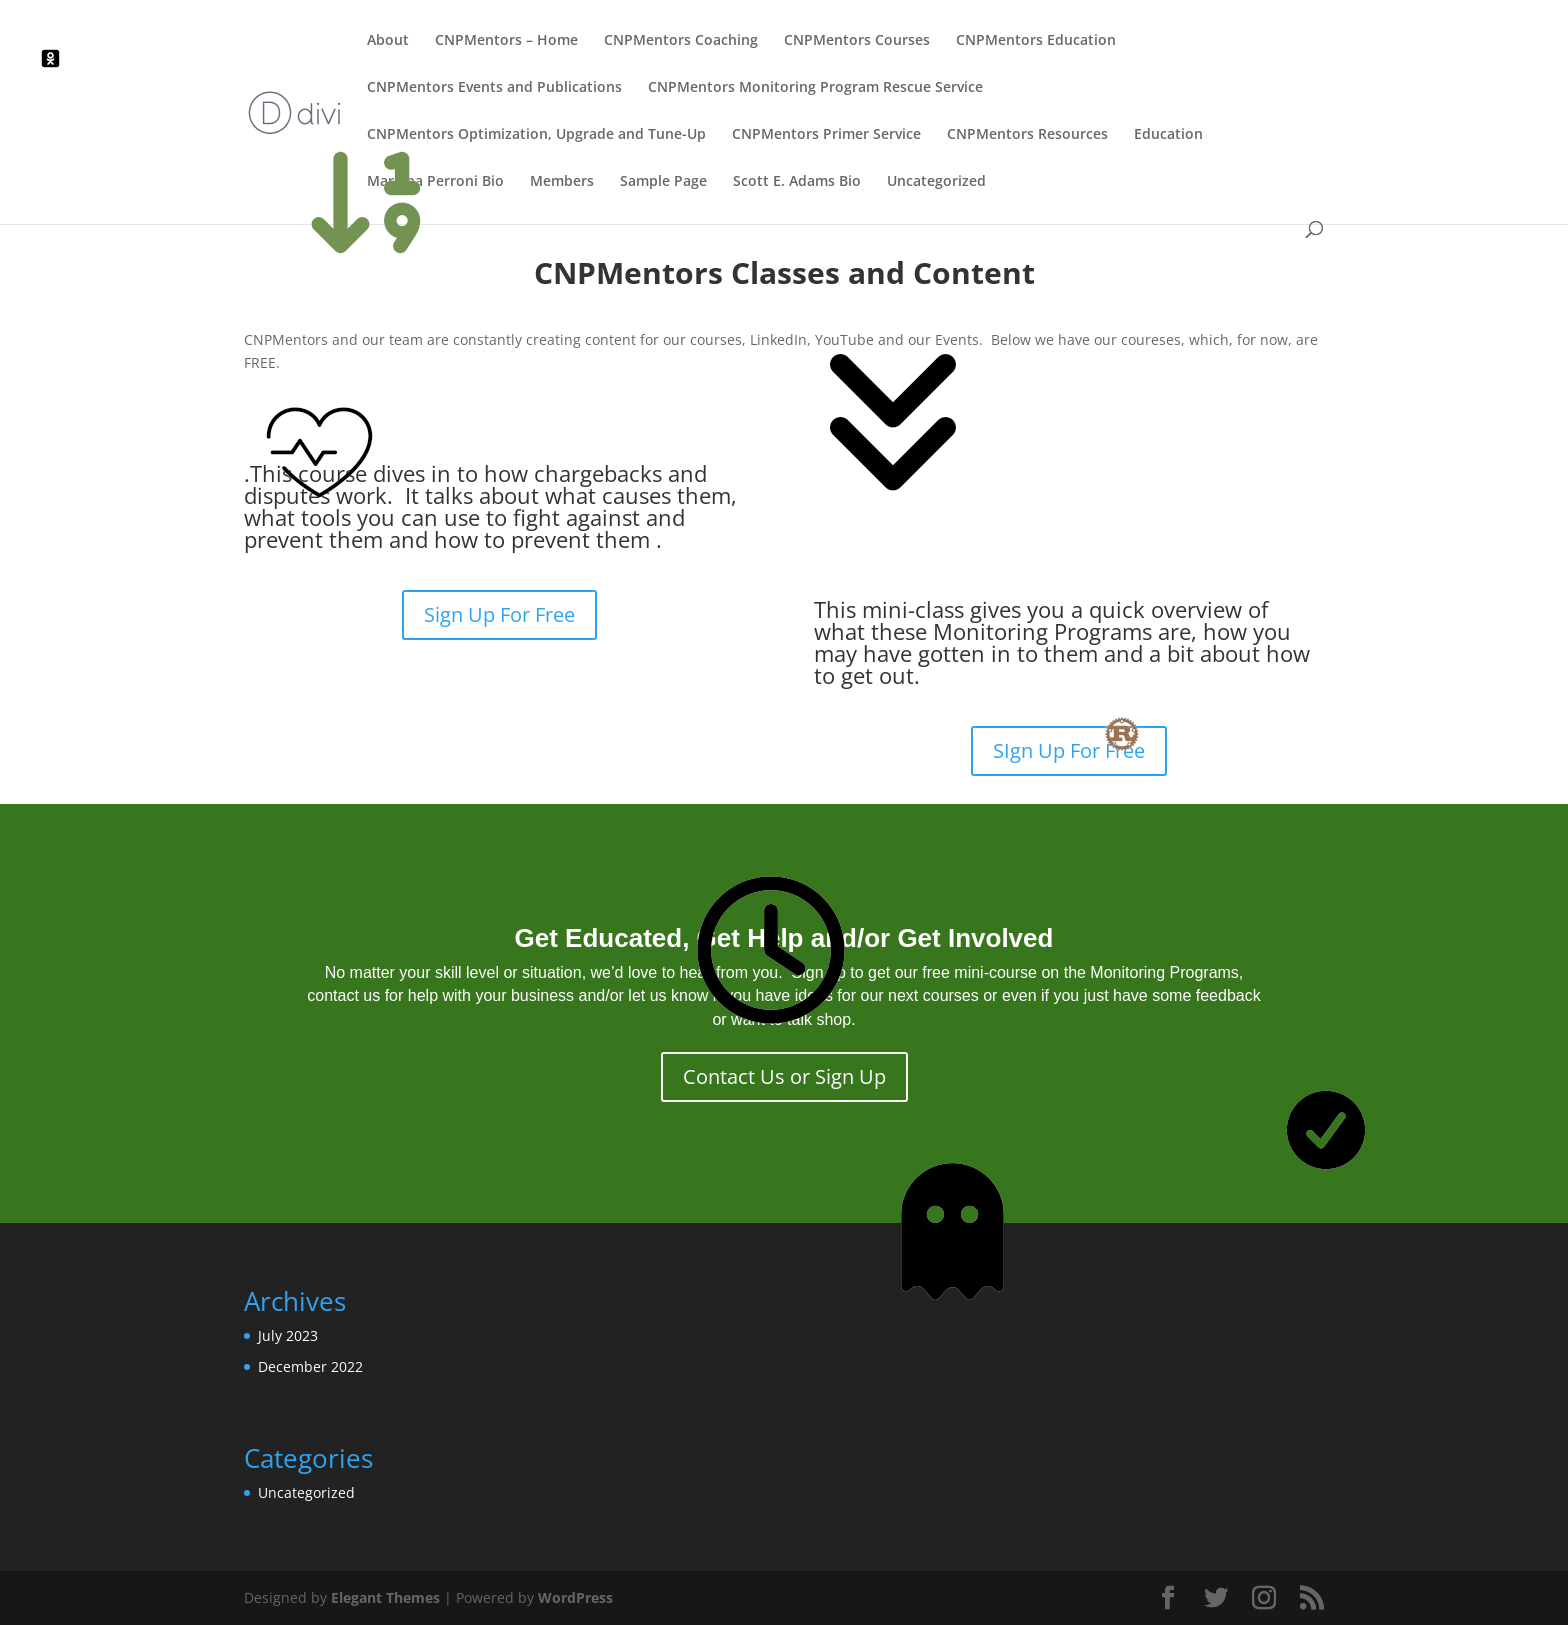  What do you see at coordinates (771, 950) in the screenshot?
I see `view time or check the clock` at bounding box center [771, 950].